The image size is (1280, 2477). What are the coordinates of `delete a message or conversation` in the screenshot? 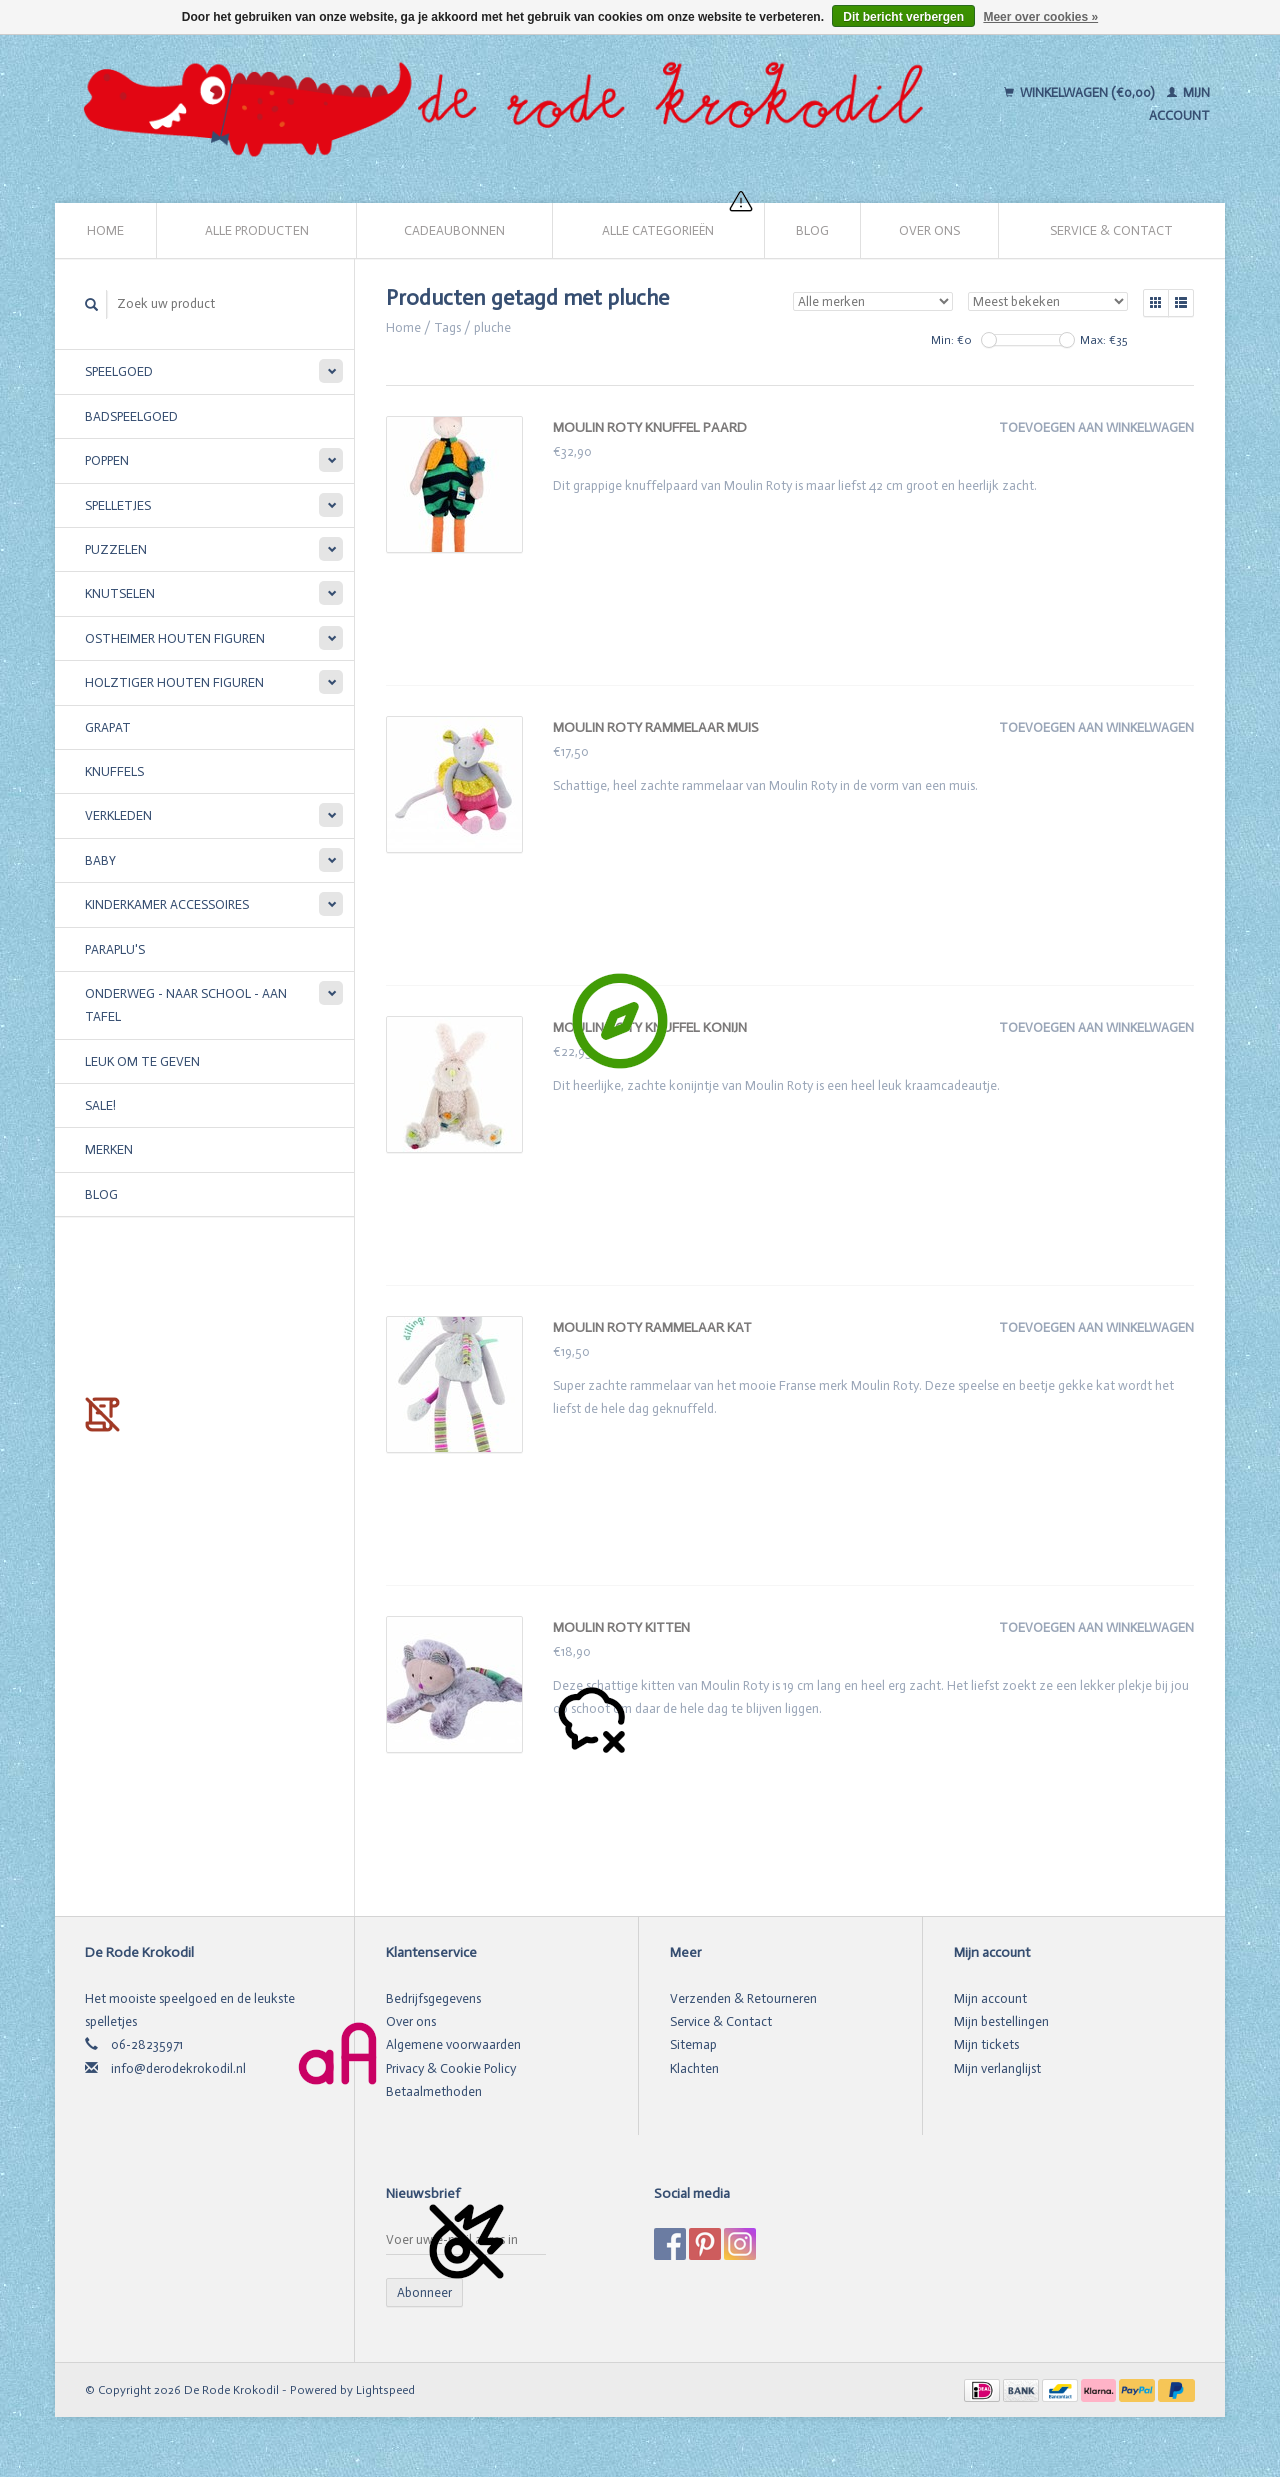 It's located at (590, 1718).